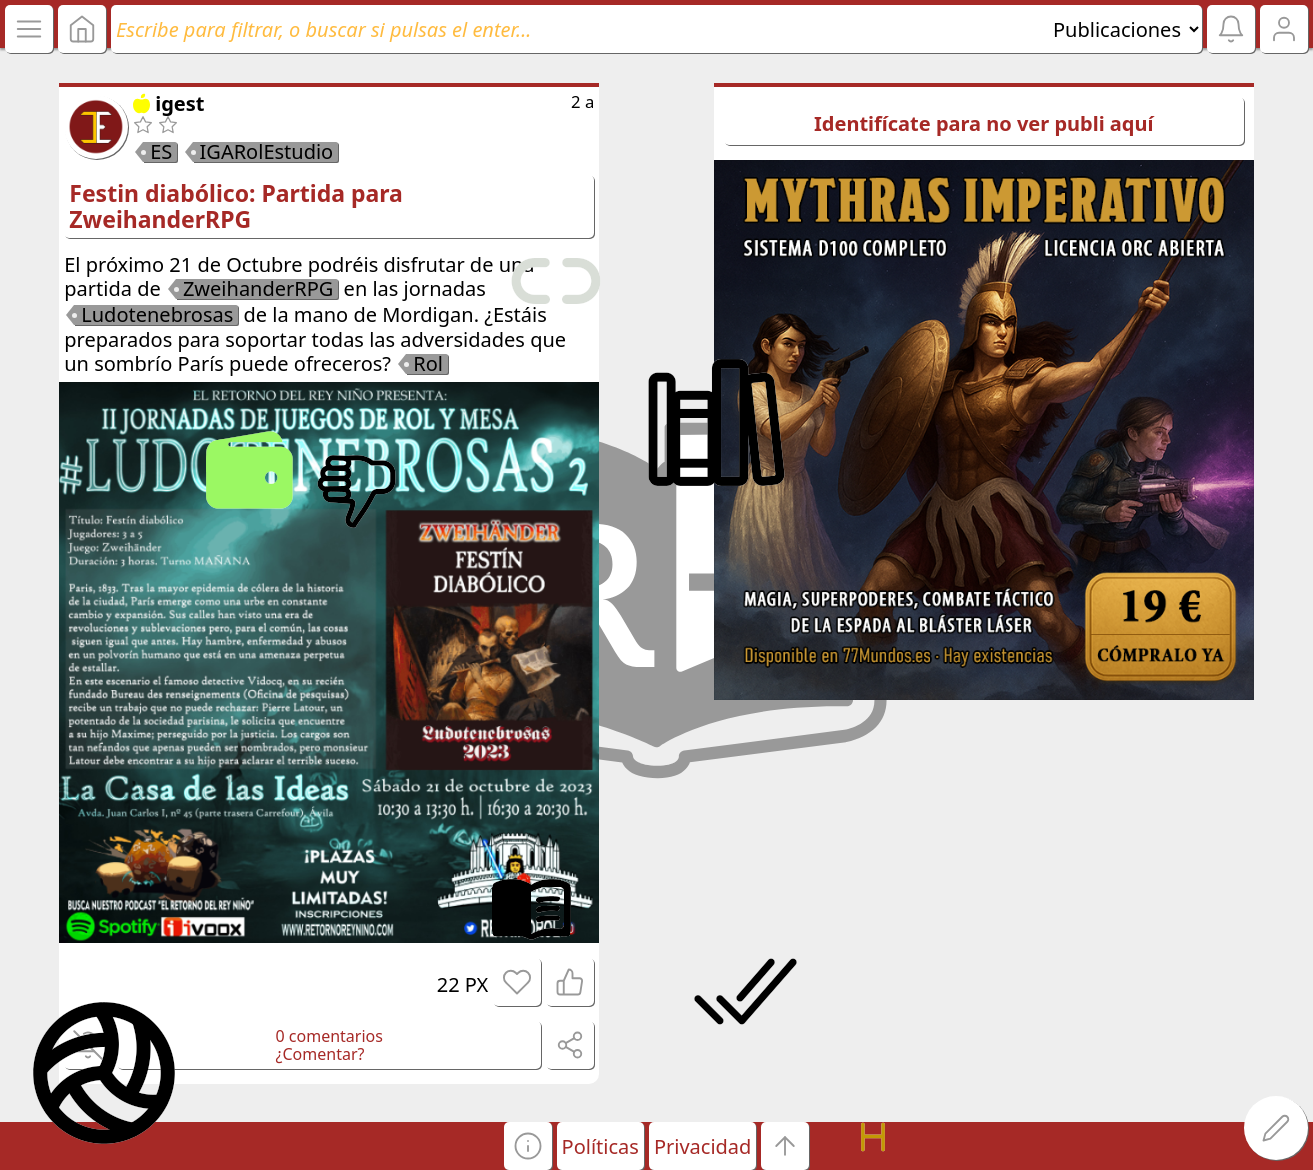 Image resolution: width=1313 pixels, height=1170 pixels. I want to click on access your wallet or payment methods, so click(249, 471).